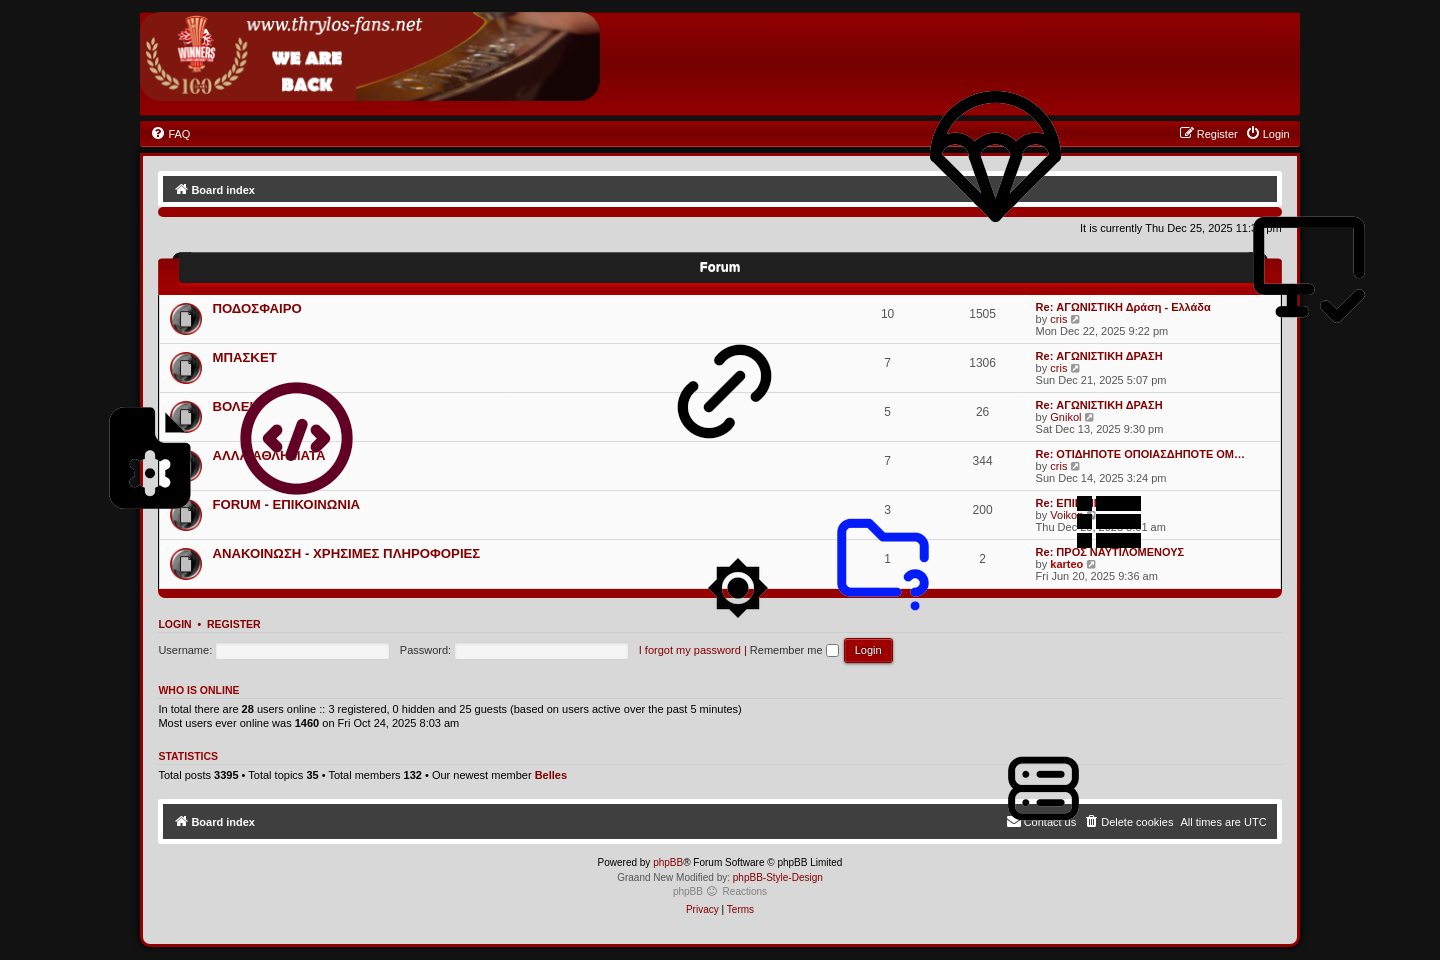  Describe the element at coordinates (883, 560) in the screenshot. I see `unknown or unidentified folder` at that location.